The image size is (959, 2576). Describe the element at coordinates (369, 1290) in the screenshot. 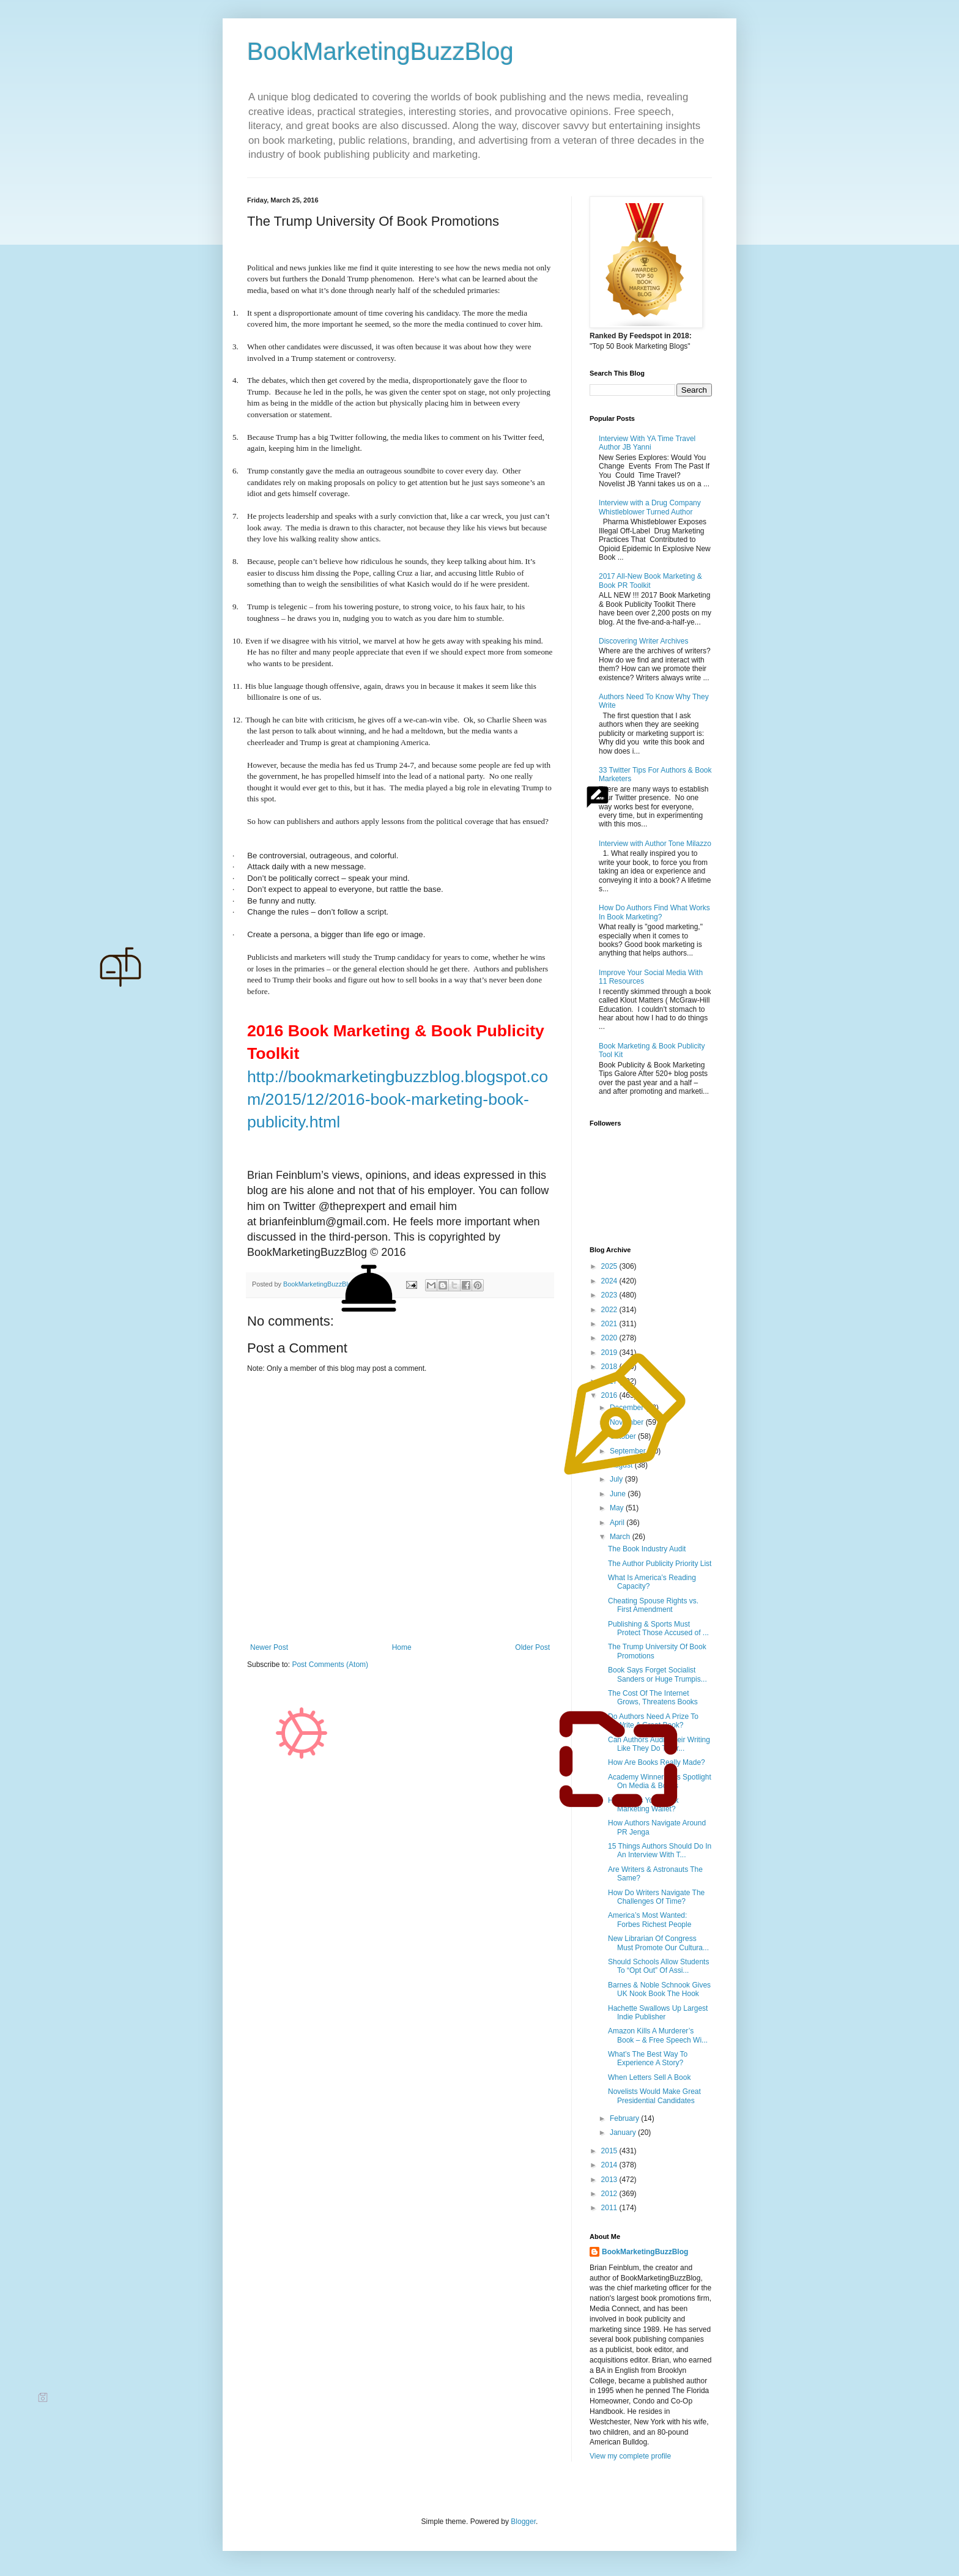

I see `request service or assistance` at that location.